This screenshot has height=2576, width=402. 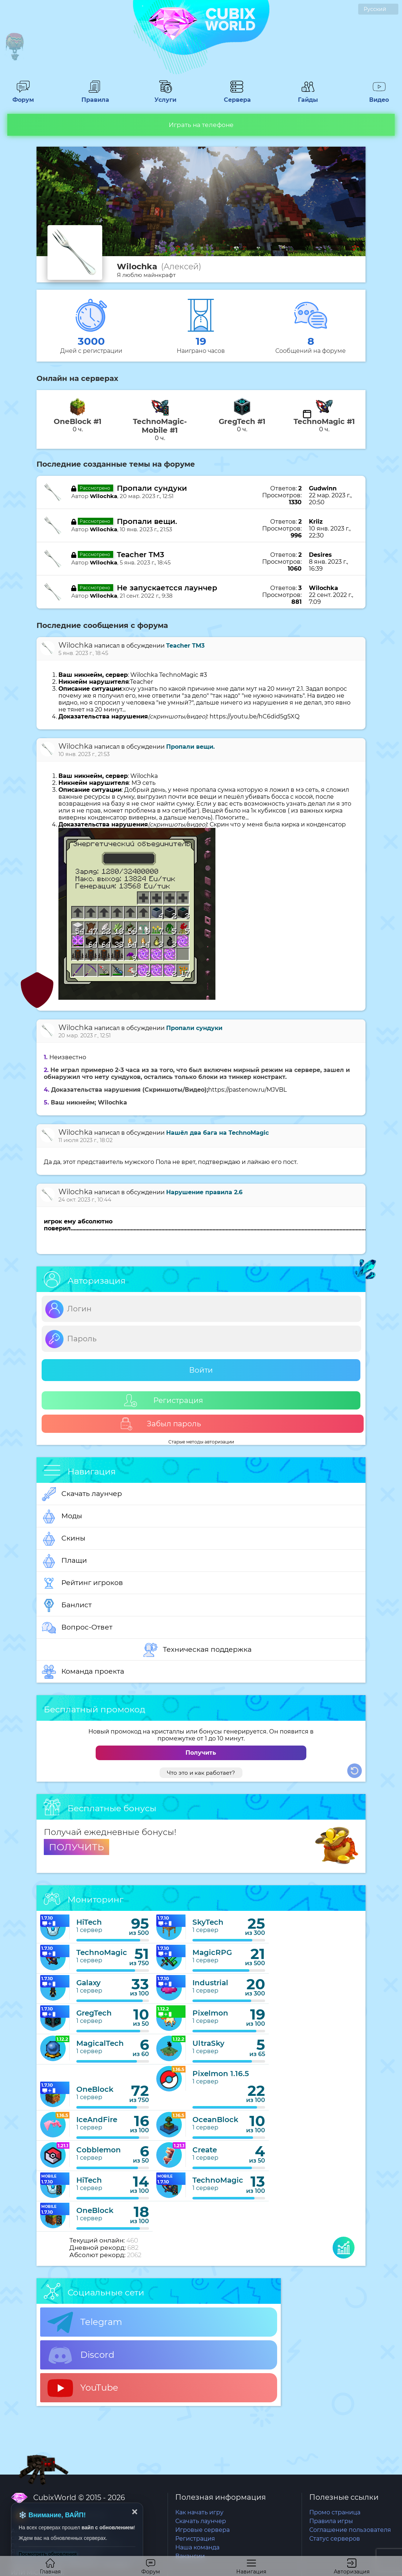 What do you see at coordinates (37, 990) in the screenshot?
I see `access security settings` at bounding box center [37, 990].